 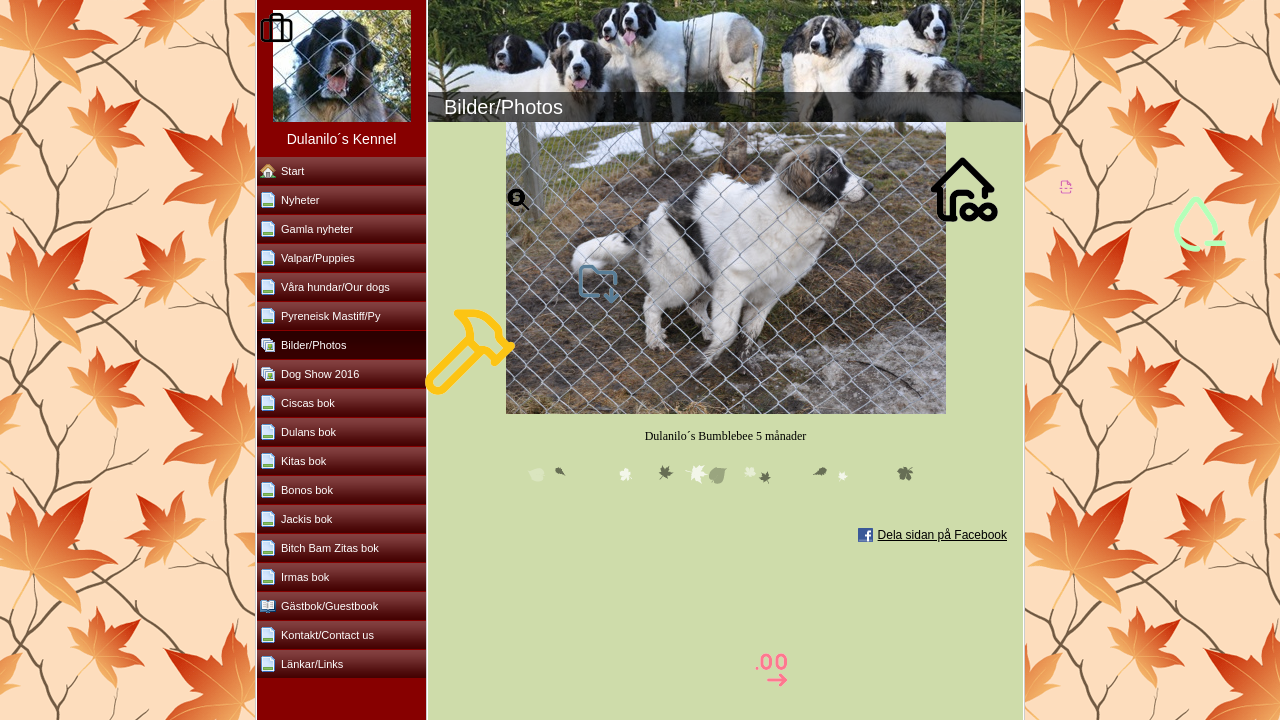 I want to click on access tools or settings, so click(x=470, y=350).